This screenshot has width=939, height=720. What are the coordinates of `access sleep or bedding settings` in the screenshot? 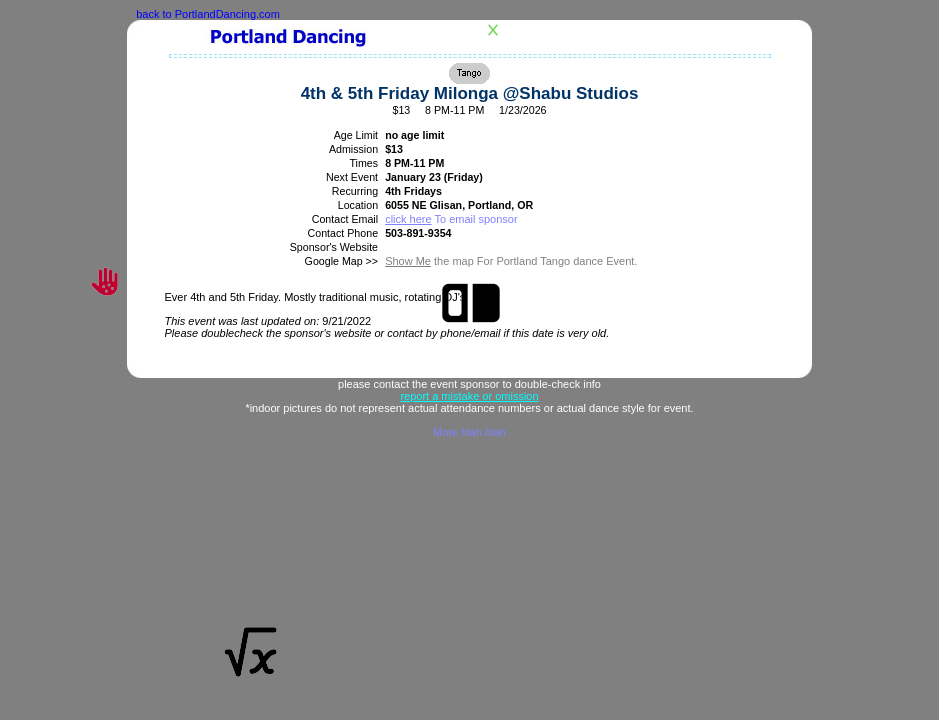 It's located at (471, 303).